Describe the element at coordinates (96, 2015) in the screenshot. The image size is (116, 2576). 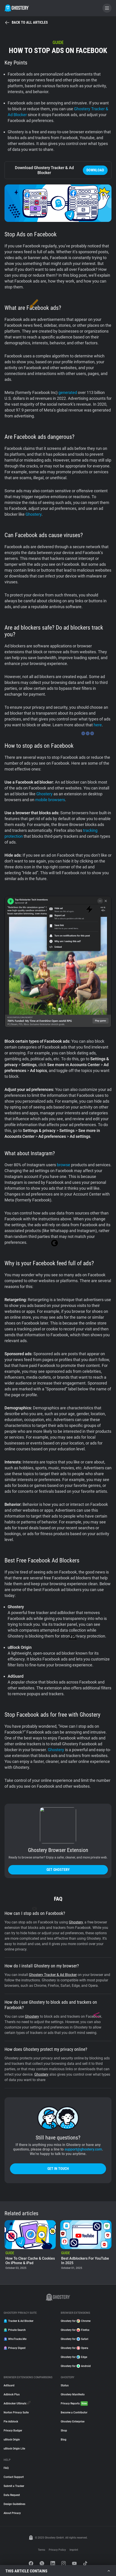
I see `less than comparison operator` at that location.